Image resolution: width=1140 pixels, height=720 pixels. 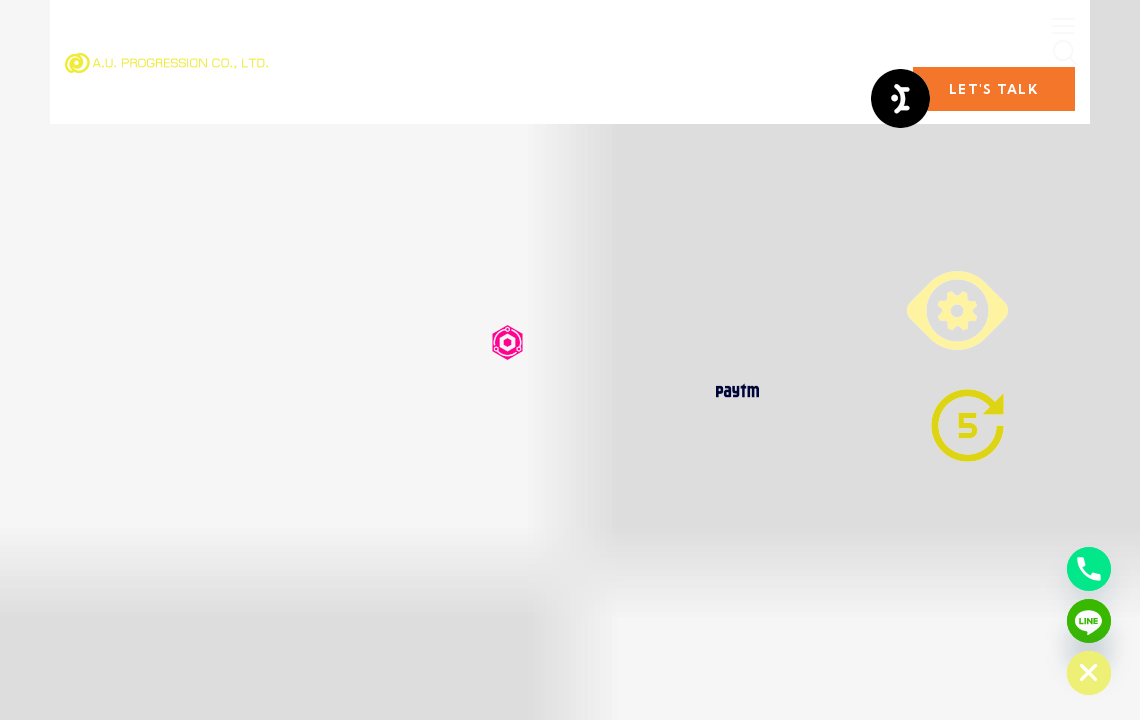 I want to click on open Nginx Proxy Manager dashboard, so click(x=507, y=342).